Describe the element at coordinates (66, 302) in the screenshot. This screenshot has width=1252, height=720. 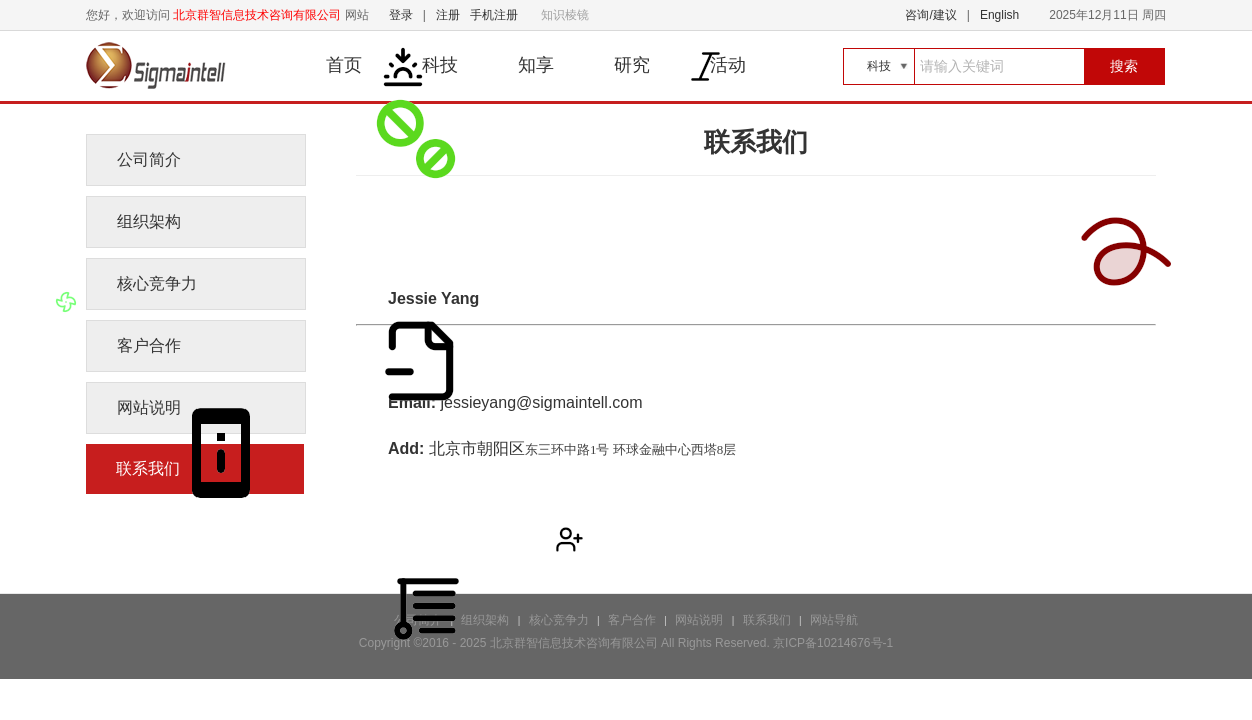
I see `adjust fan or ventilation settings` at that location.